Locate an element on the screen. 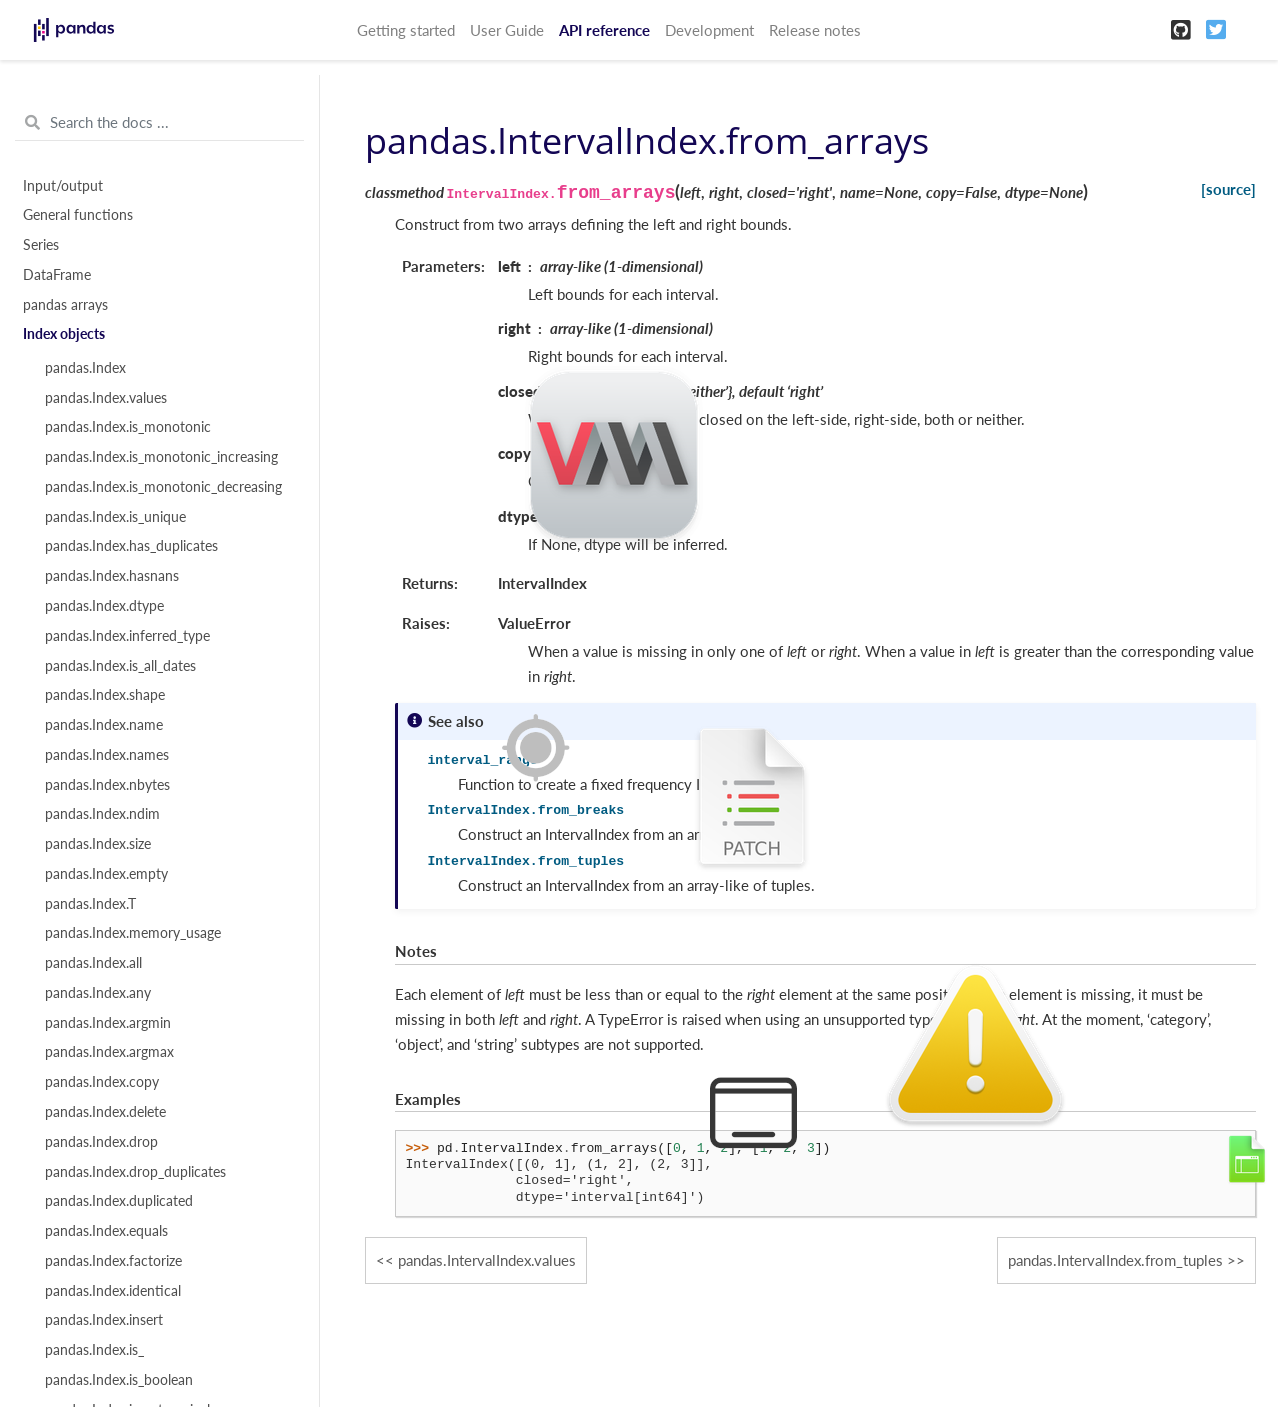  a QML source code file is located at coordinates (1247, 1160).